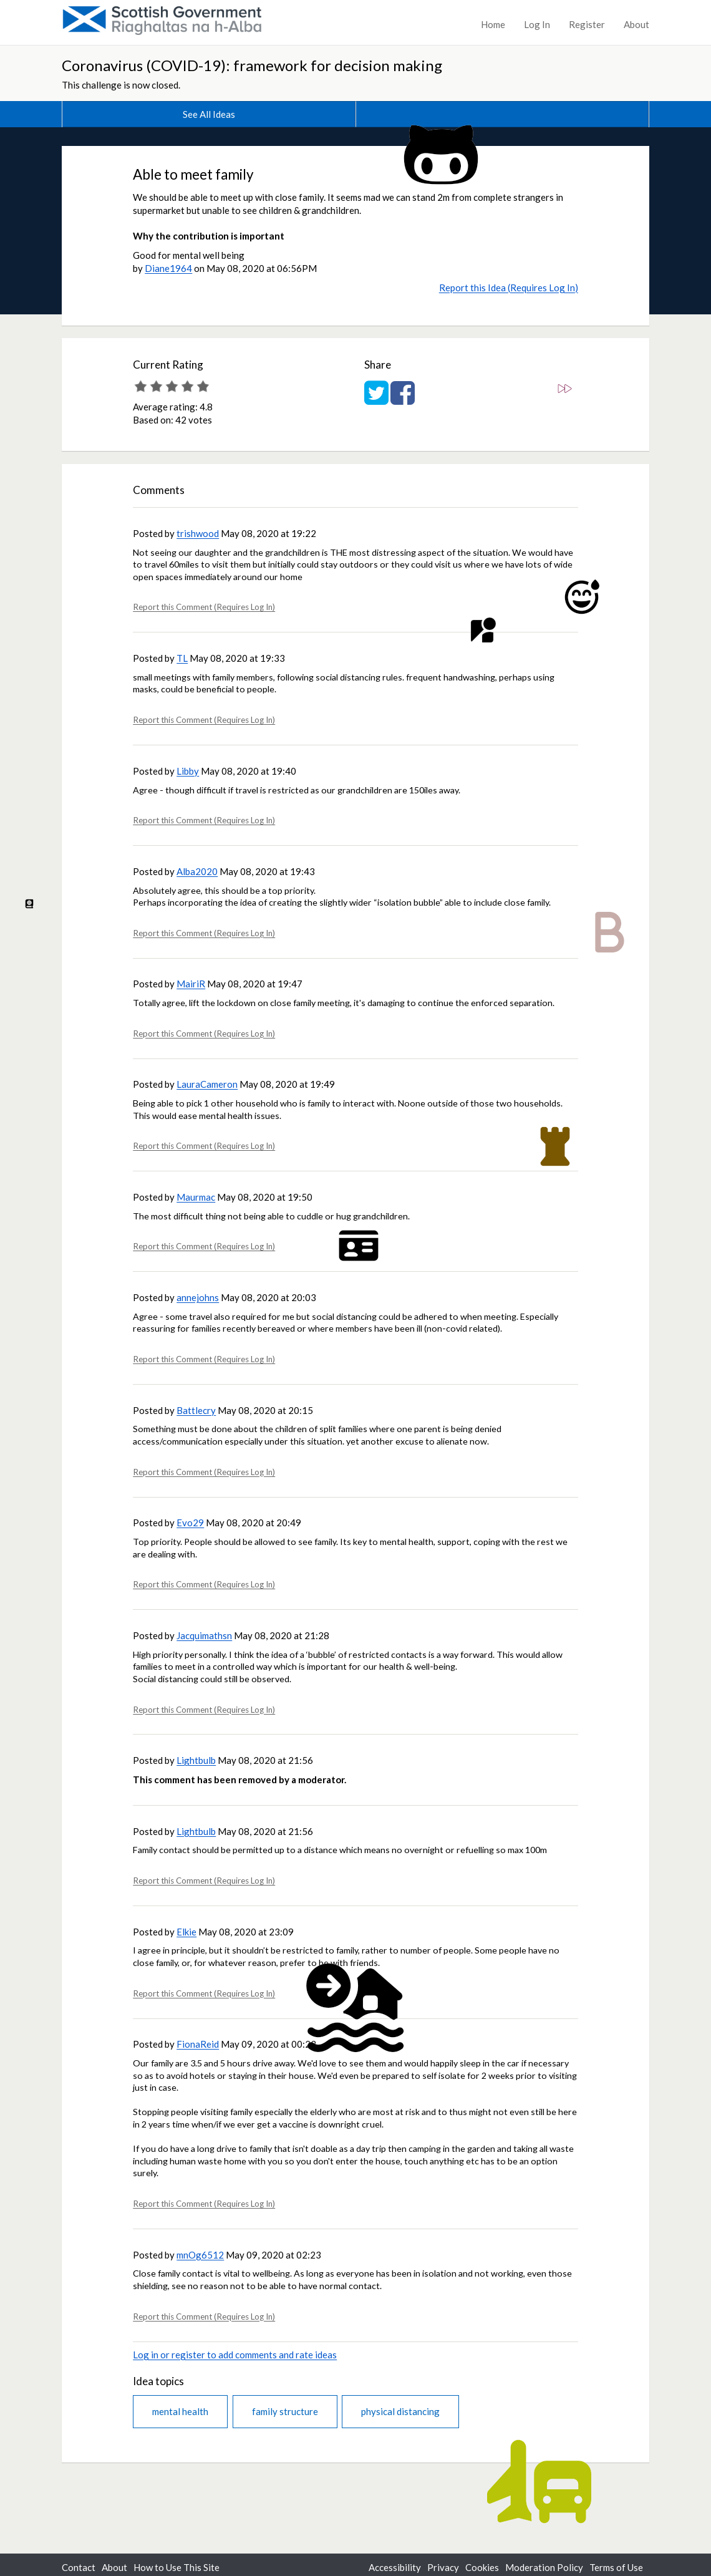 The width and height of the screenshot is (711, 2576). I want to click on apply bold formatting to selected text, so click(609, 932).